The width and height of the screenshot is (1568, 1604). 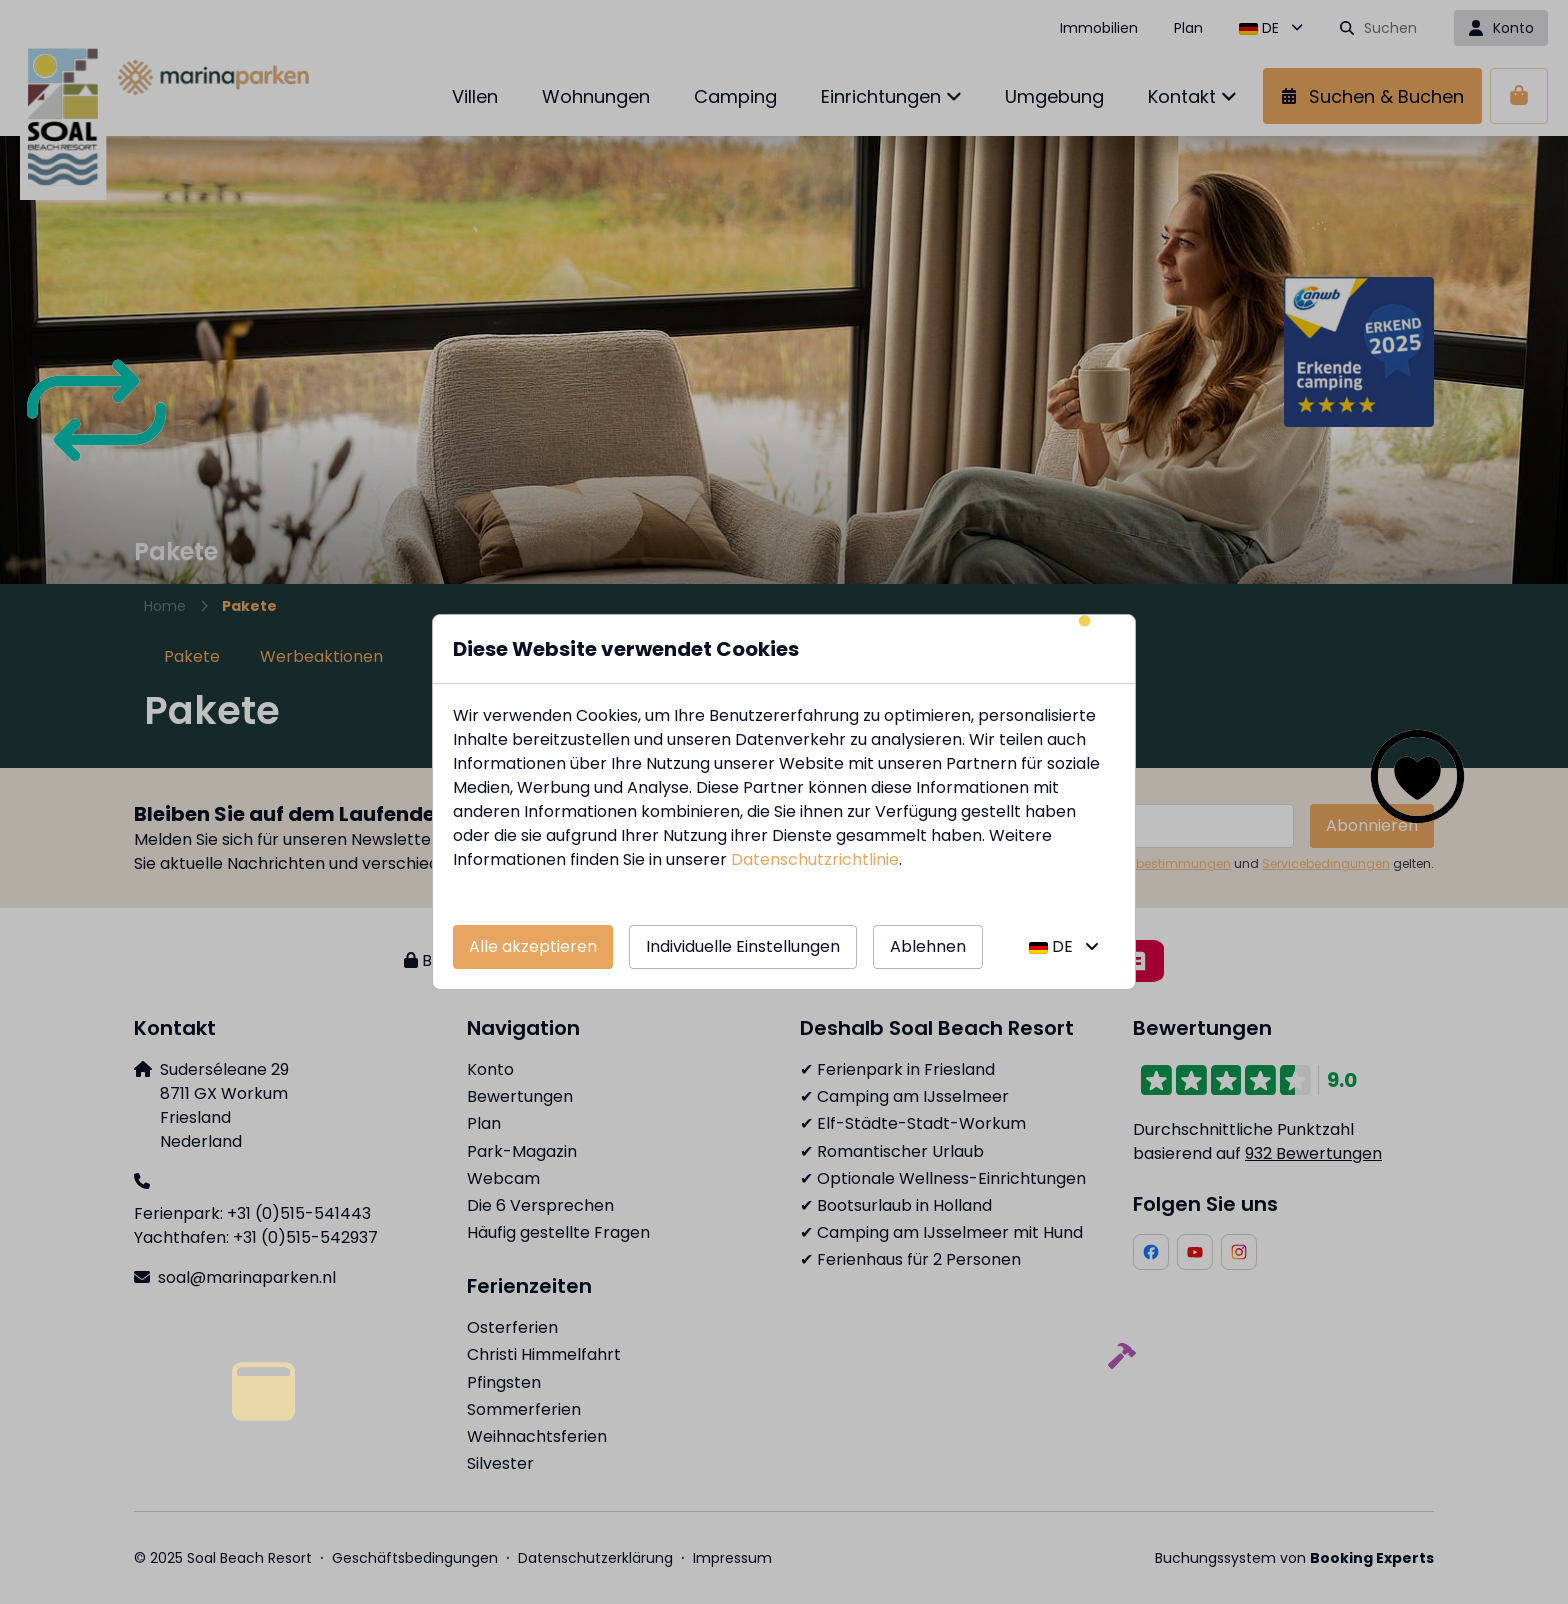 What do you see at coordinates (96, 410) in the screenshot?
I see `enable repeat or loop playback` at bounding box center [96, 410].